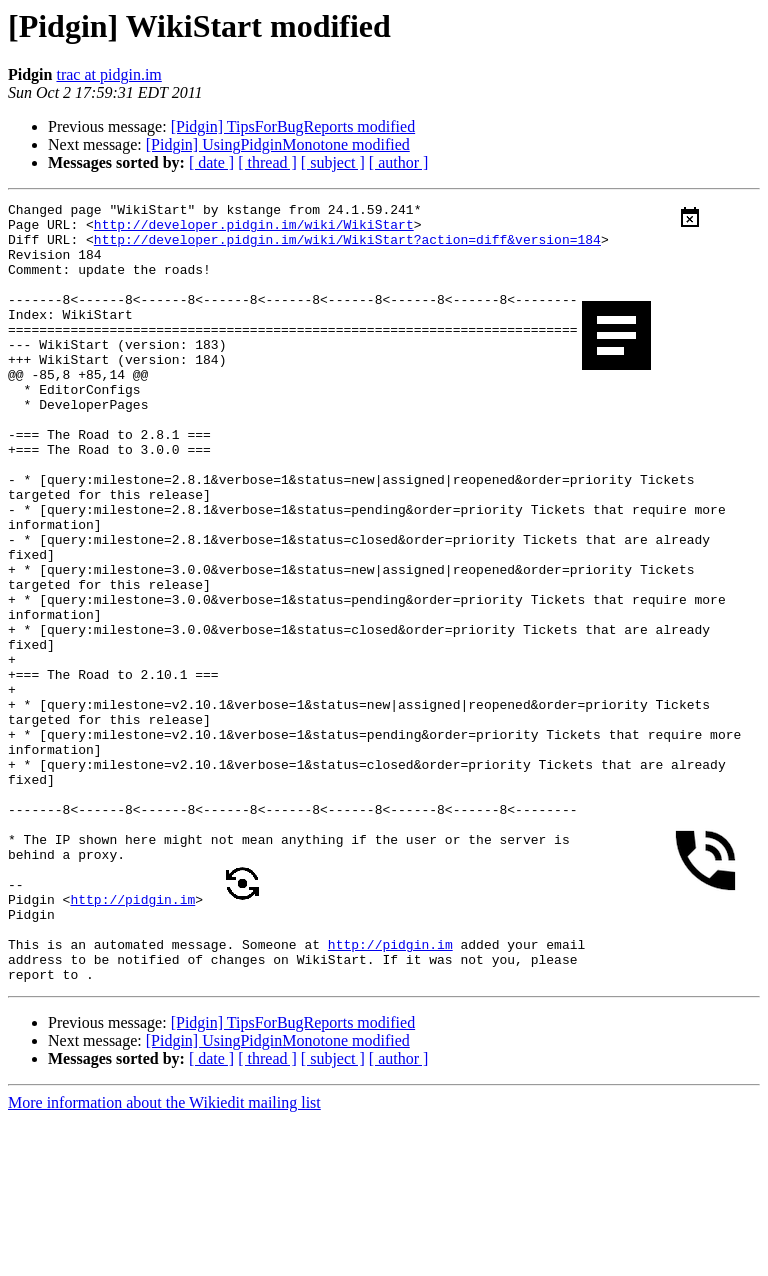 The image size is (768, 1276). Describe the element at coordinates (705, 860) in the screenshot. I see `indicates an active phone call in progress` at that location.